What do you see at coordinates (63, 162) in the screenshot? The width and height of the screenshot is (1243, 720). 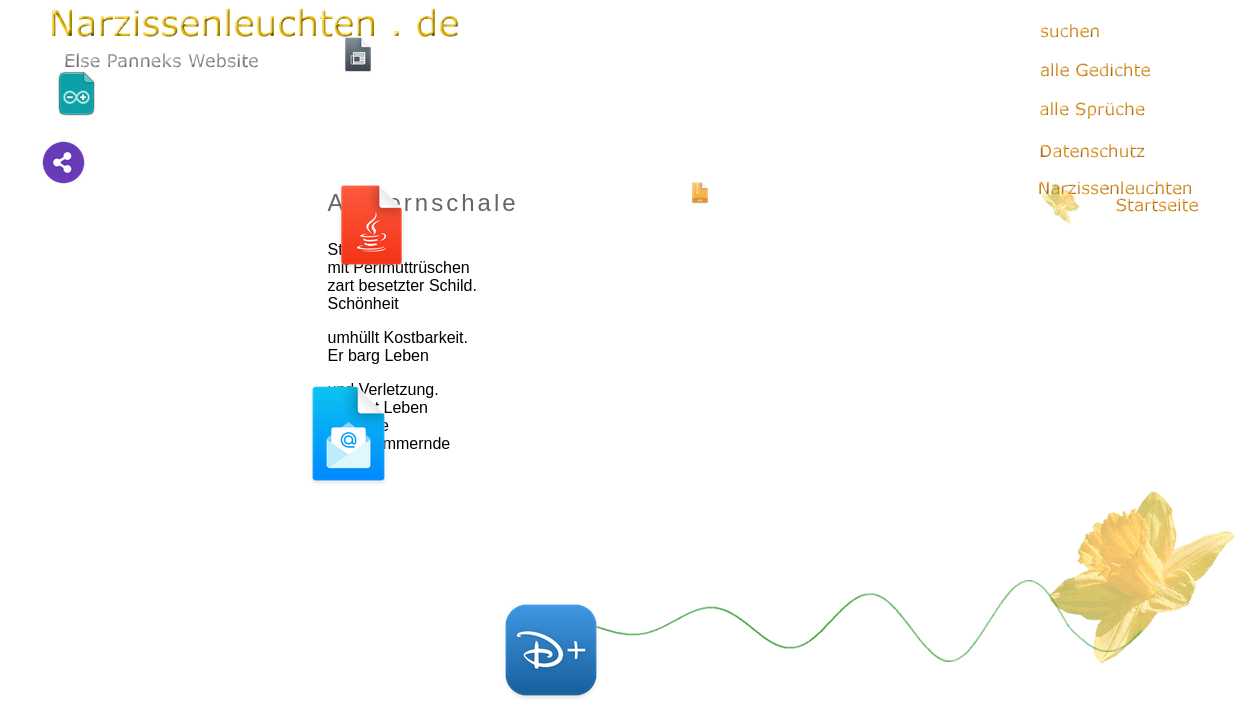 I see `indicates a shared file or folder` at bounding box center [63, 162].